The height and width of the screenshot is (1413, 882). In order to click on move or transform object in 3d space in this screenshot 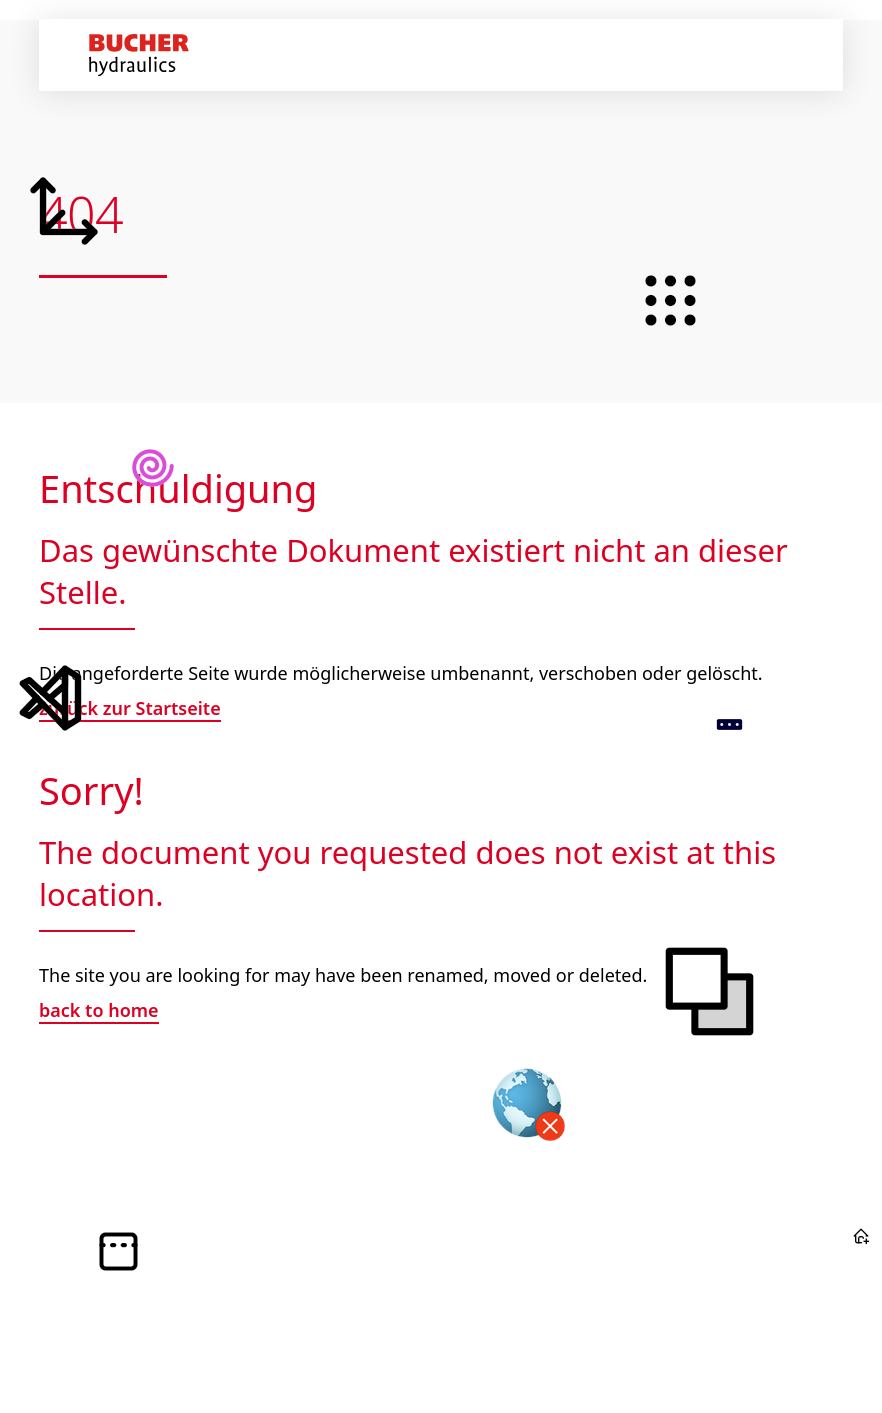, I will do `click(65, 209)`.